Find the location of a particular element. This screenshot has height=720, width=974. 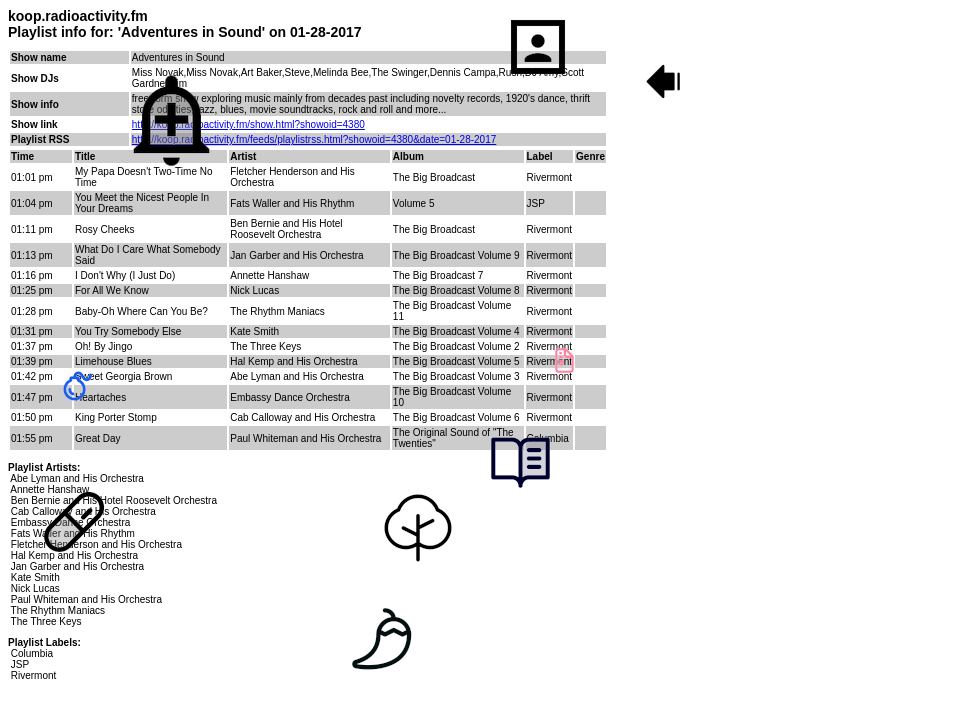

go back to previous screen is located at coordinates (664, 81).